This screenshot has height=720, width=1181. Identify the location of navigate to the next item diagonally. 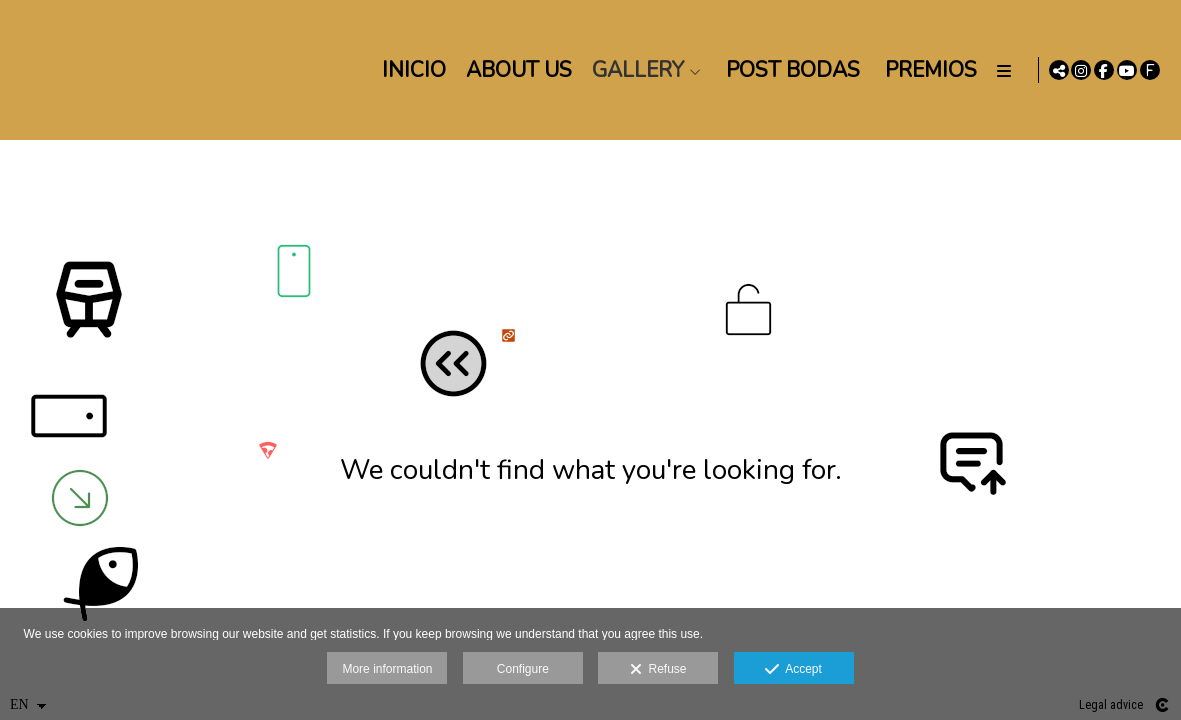
(80, 498).